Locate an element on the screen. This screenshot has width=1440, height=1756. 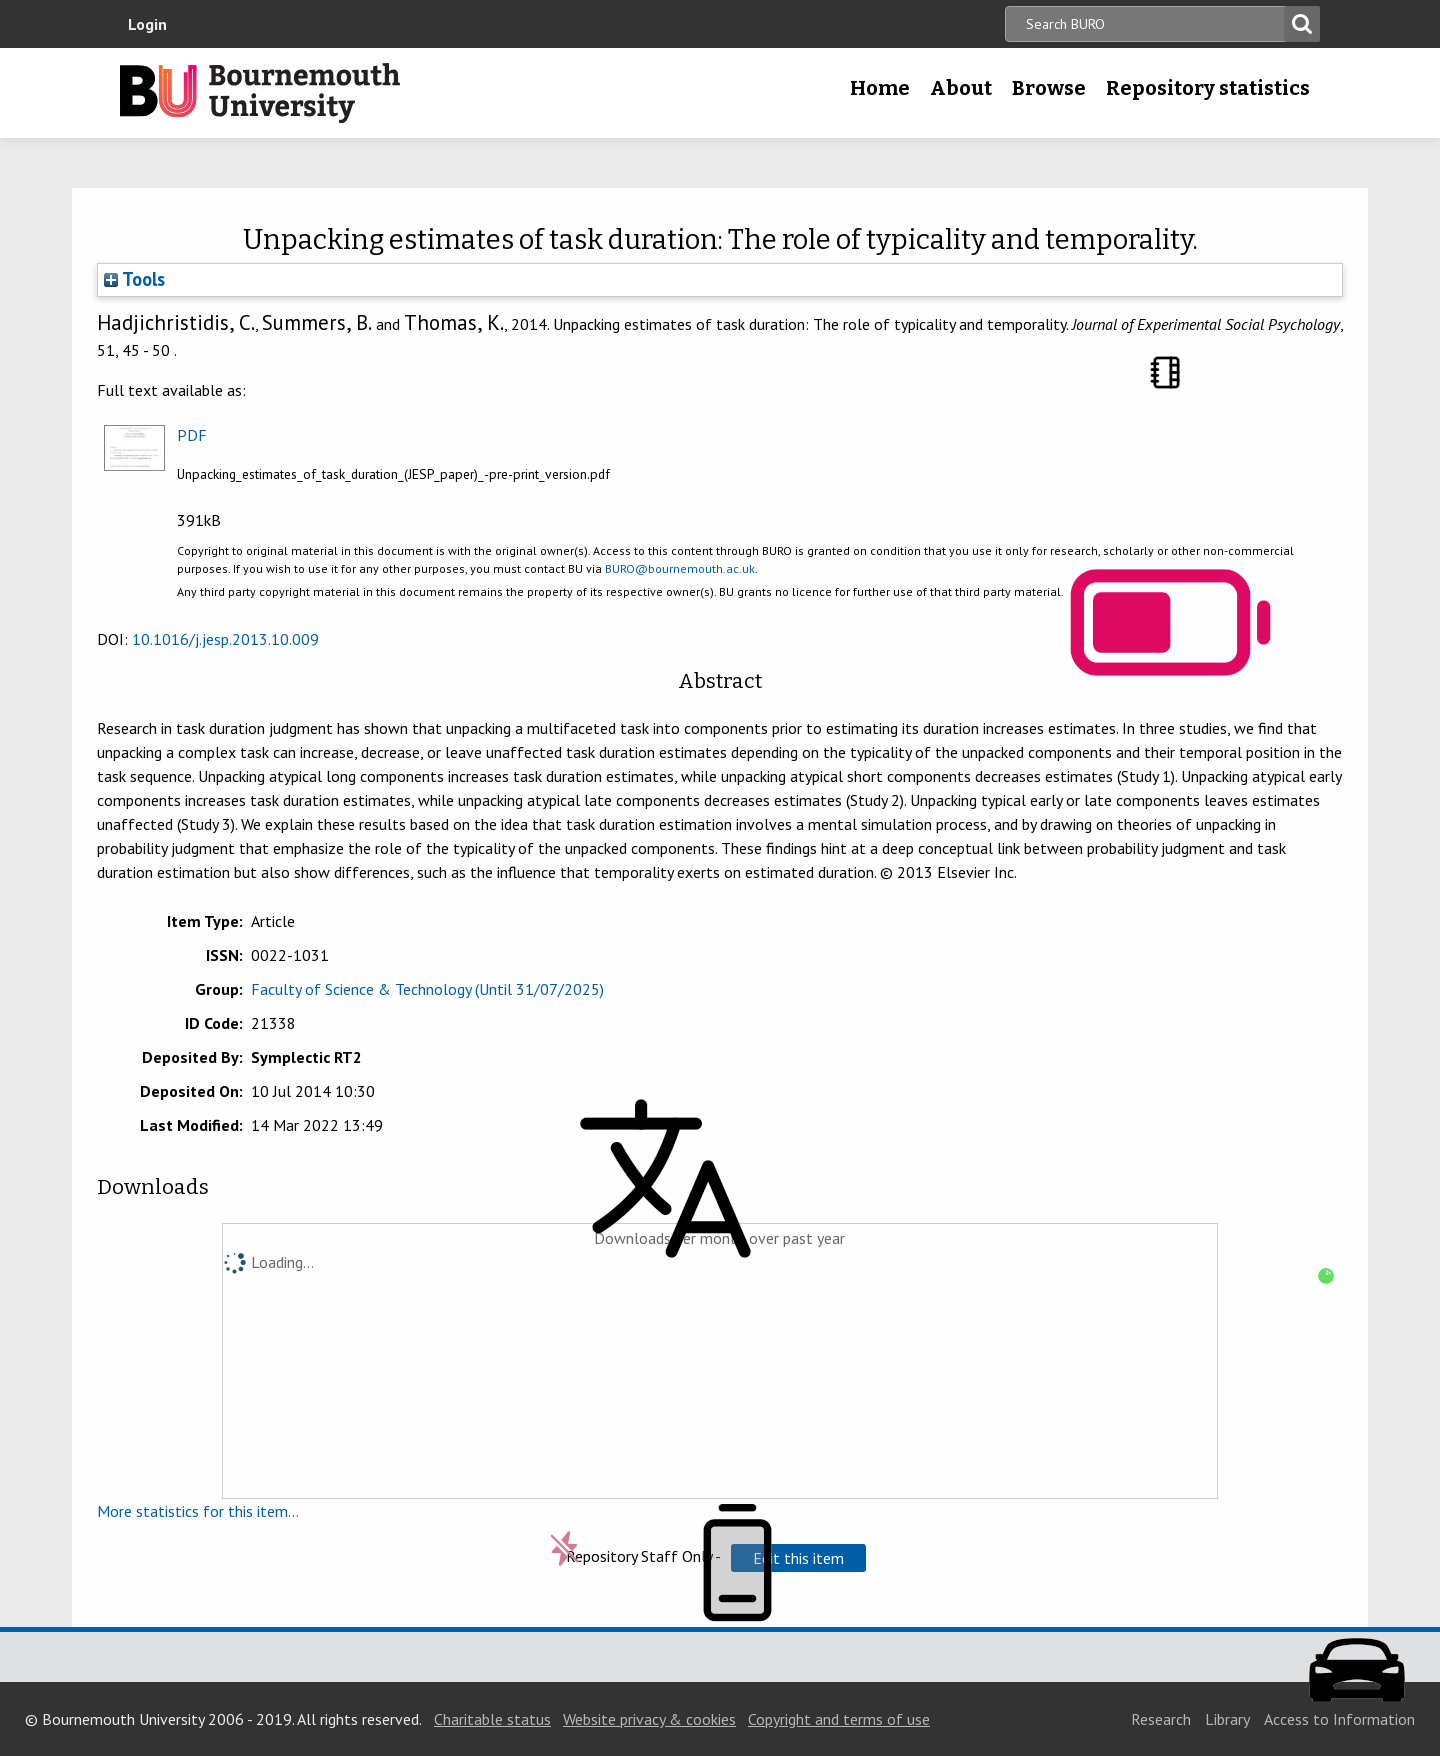
disable camera flash is located at coordinates (564, 1548).